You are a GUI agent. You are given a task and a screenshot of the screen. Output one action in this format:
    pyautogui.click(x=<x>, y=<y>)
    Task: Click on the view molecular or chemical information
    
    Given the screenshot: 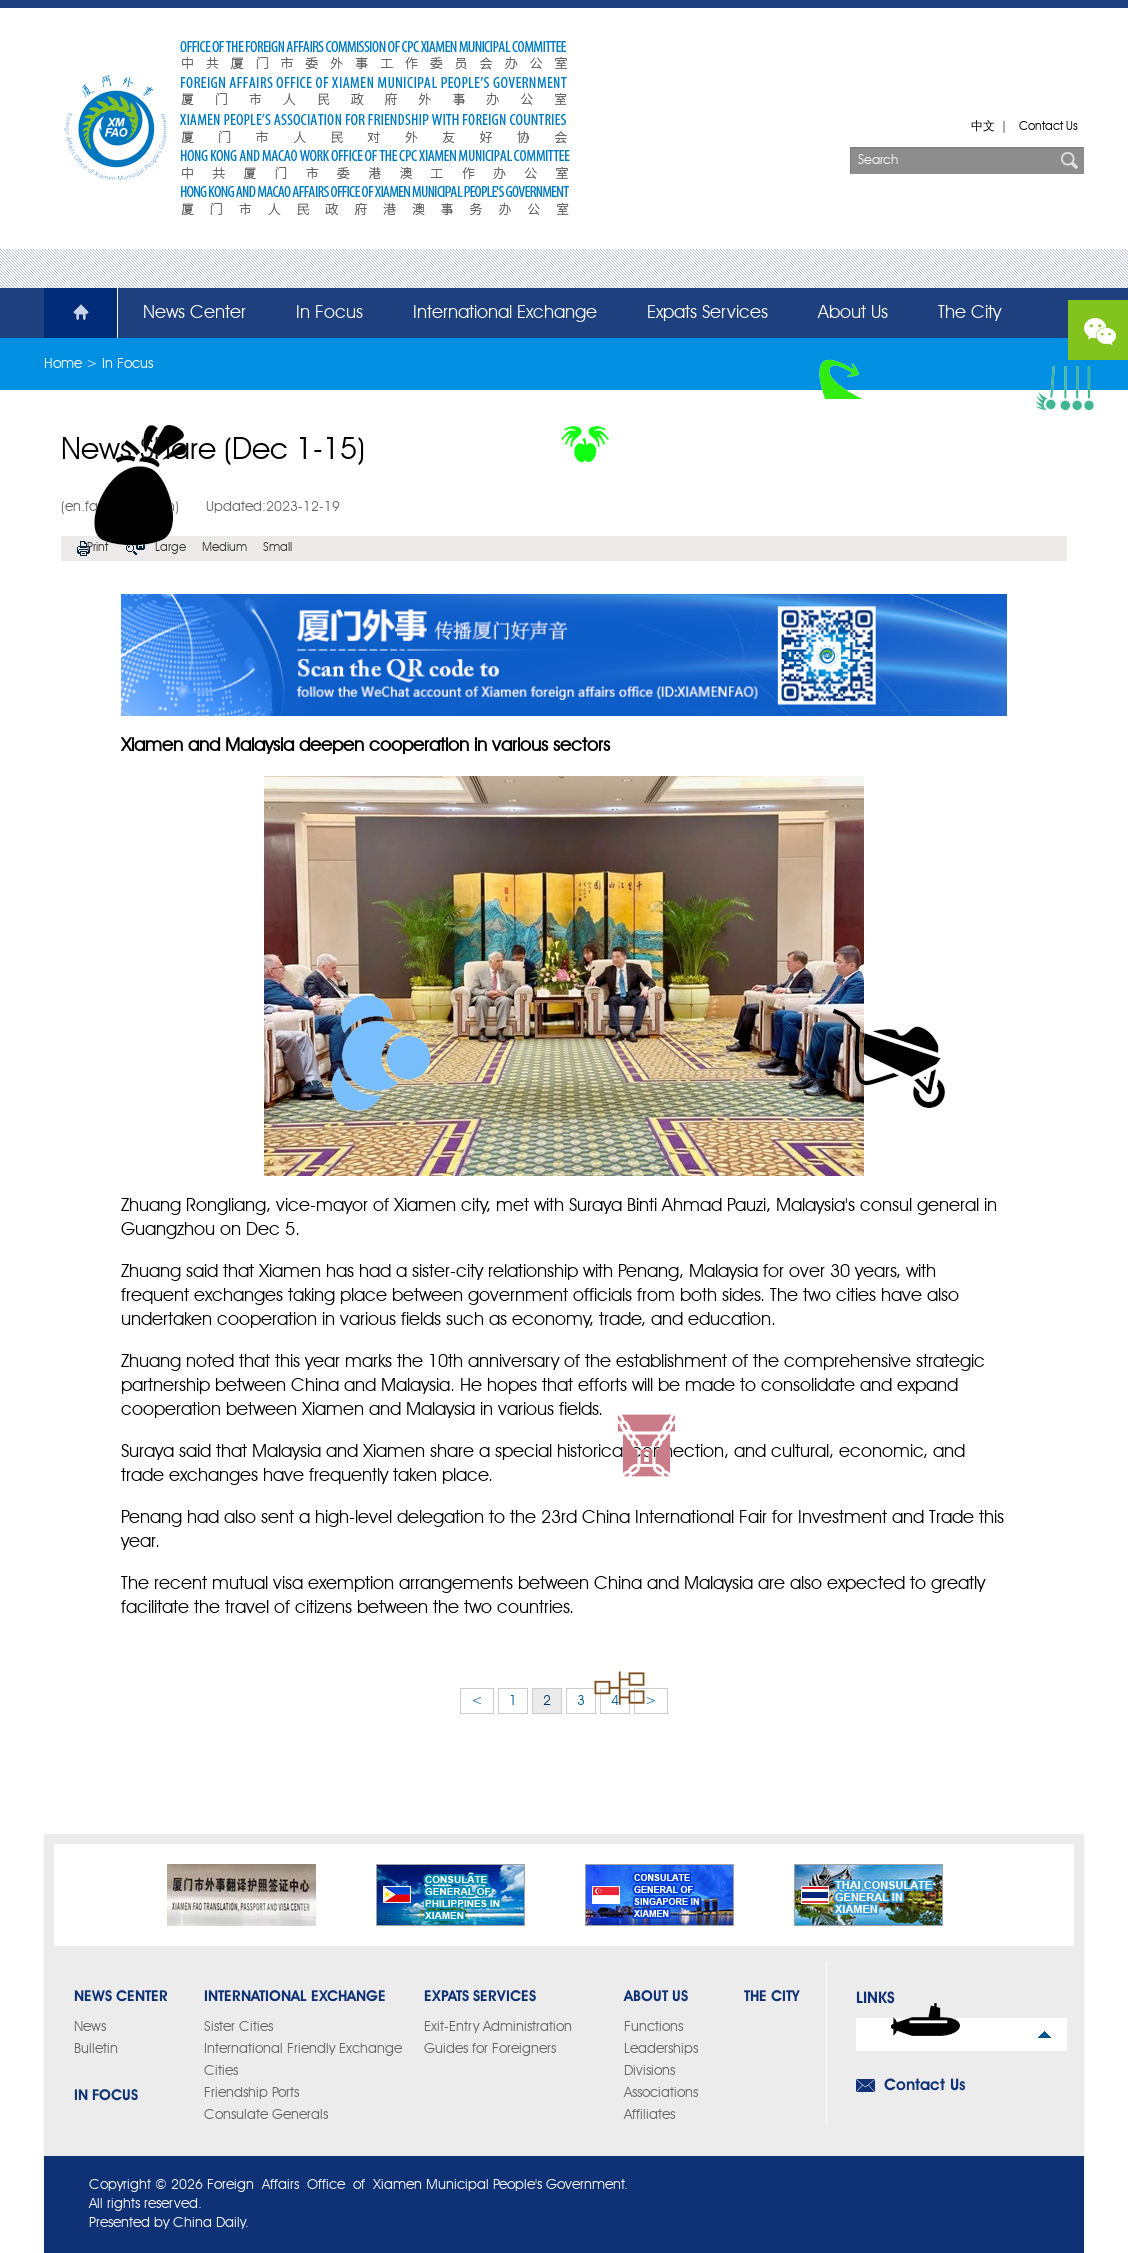 What is the action you would take?
    pyautogui.click(x=381, y=1053)
    